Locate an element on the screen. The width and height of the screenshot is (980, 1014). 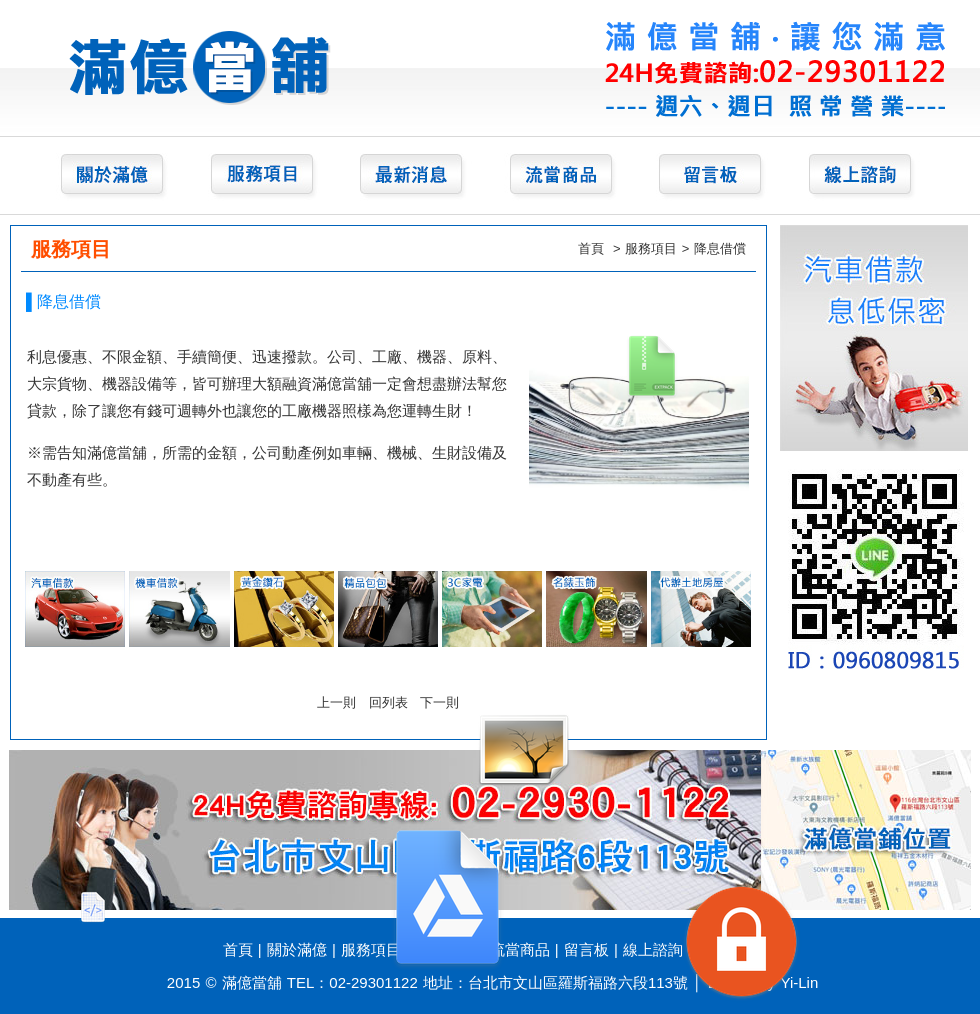
an html template file is located at coordinates (93, 907).